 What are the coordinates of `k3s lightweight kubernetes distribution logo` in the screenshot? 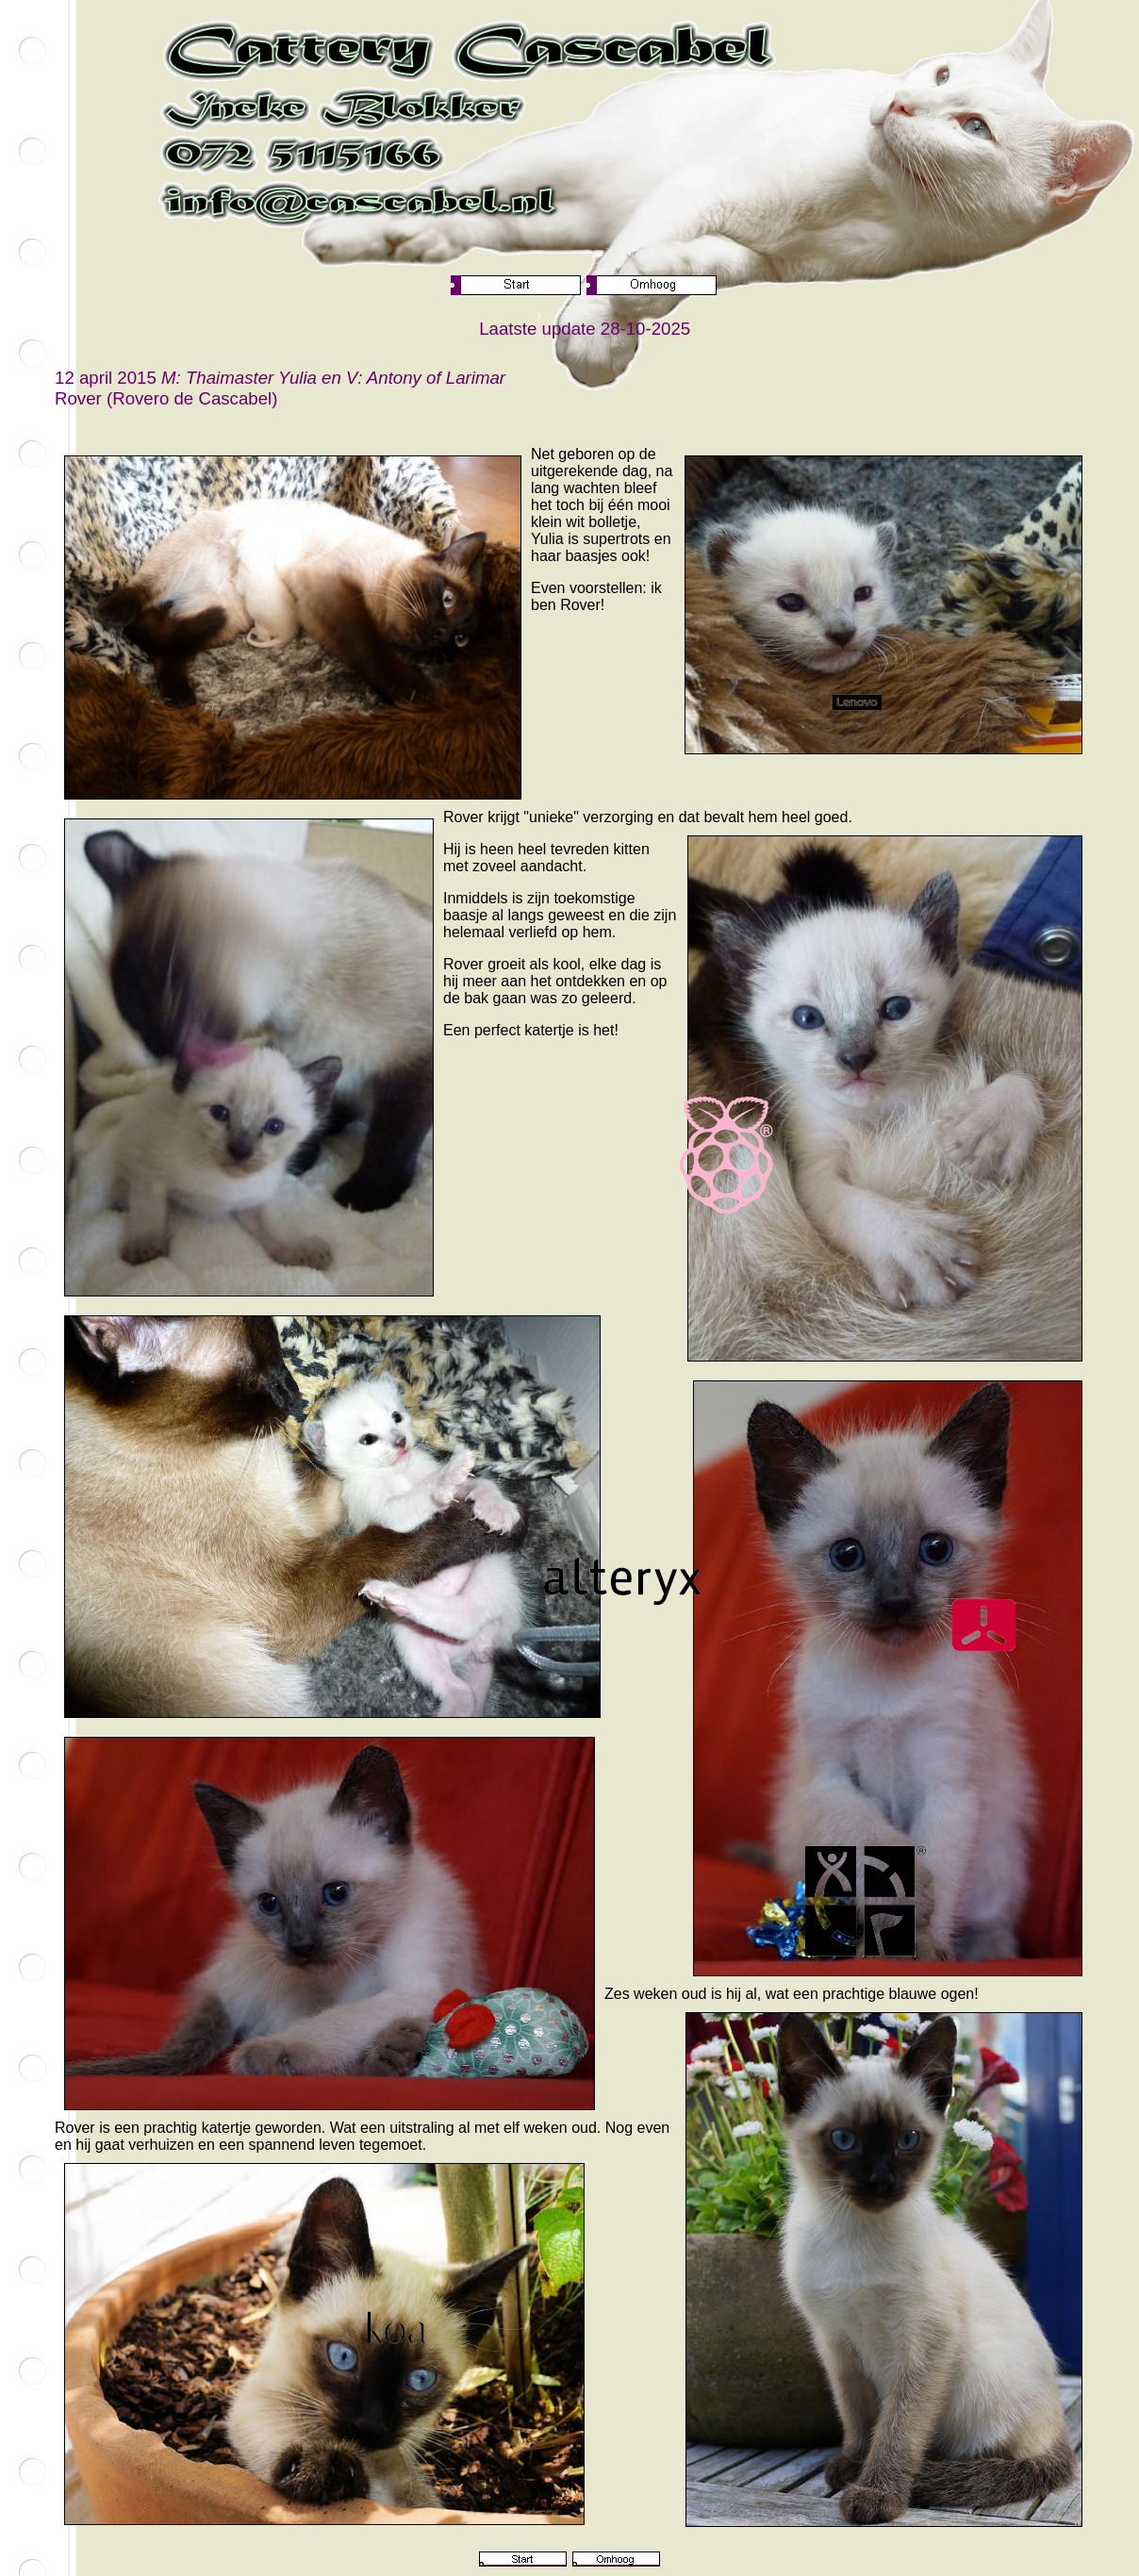 It's located at (983, 1625).